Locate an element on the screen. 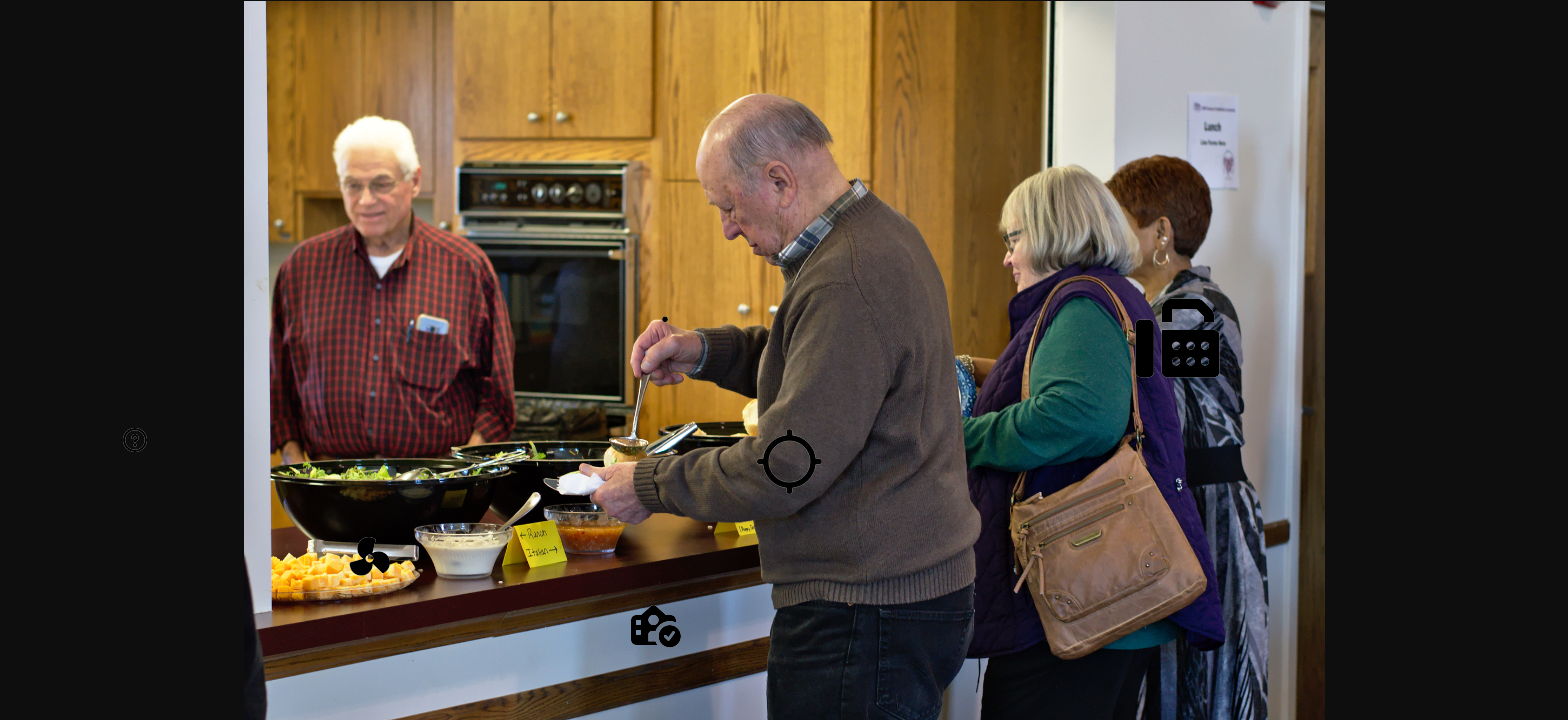 Image resolution: width=1568 pixels, height=720 pixels. no wifi signal available is located at coordinates (665, 296).